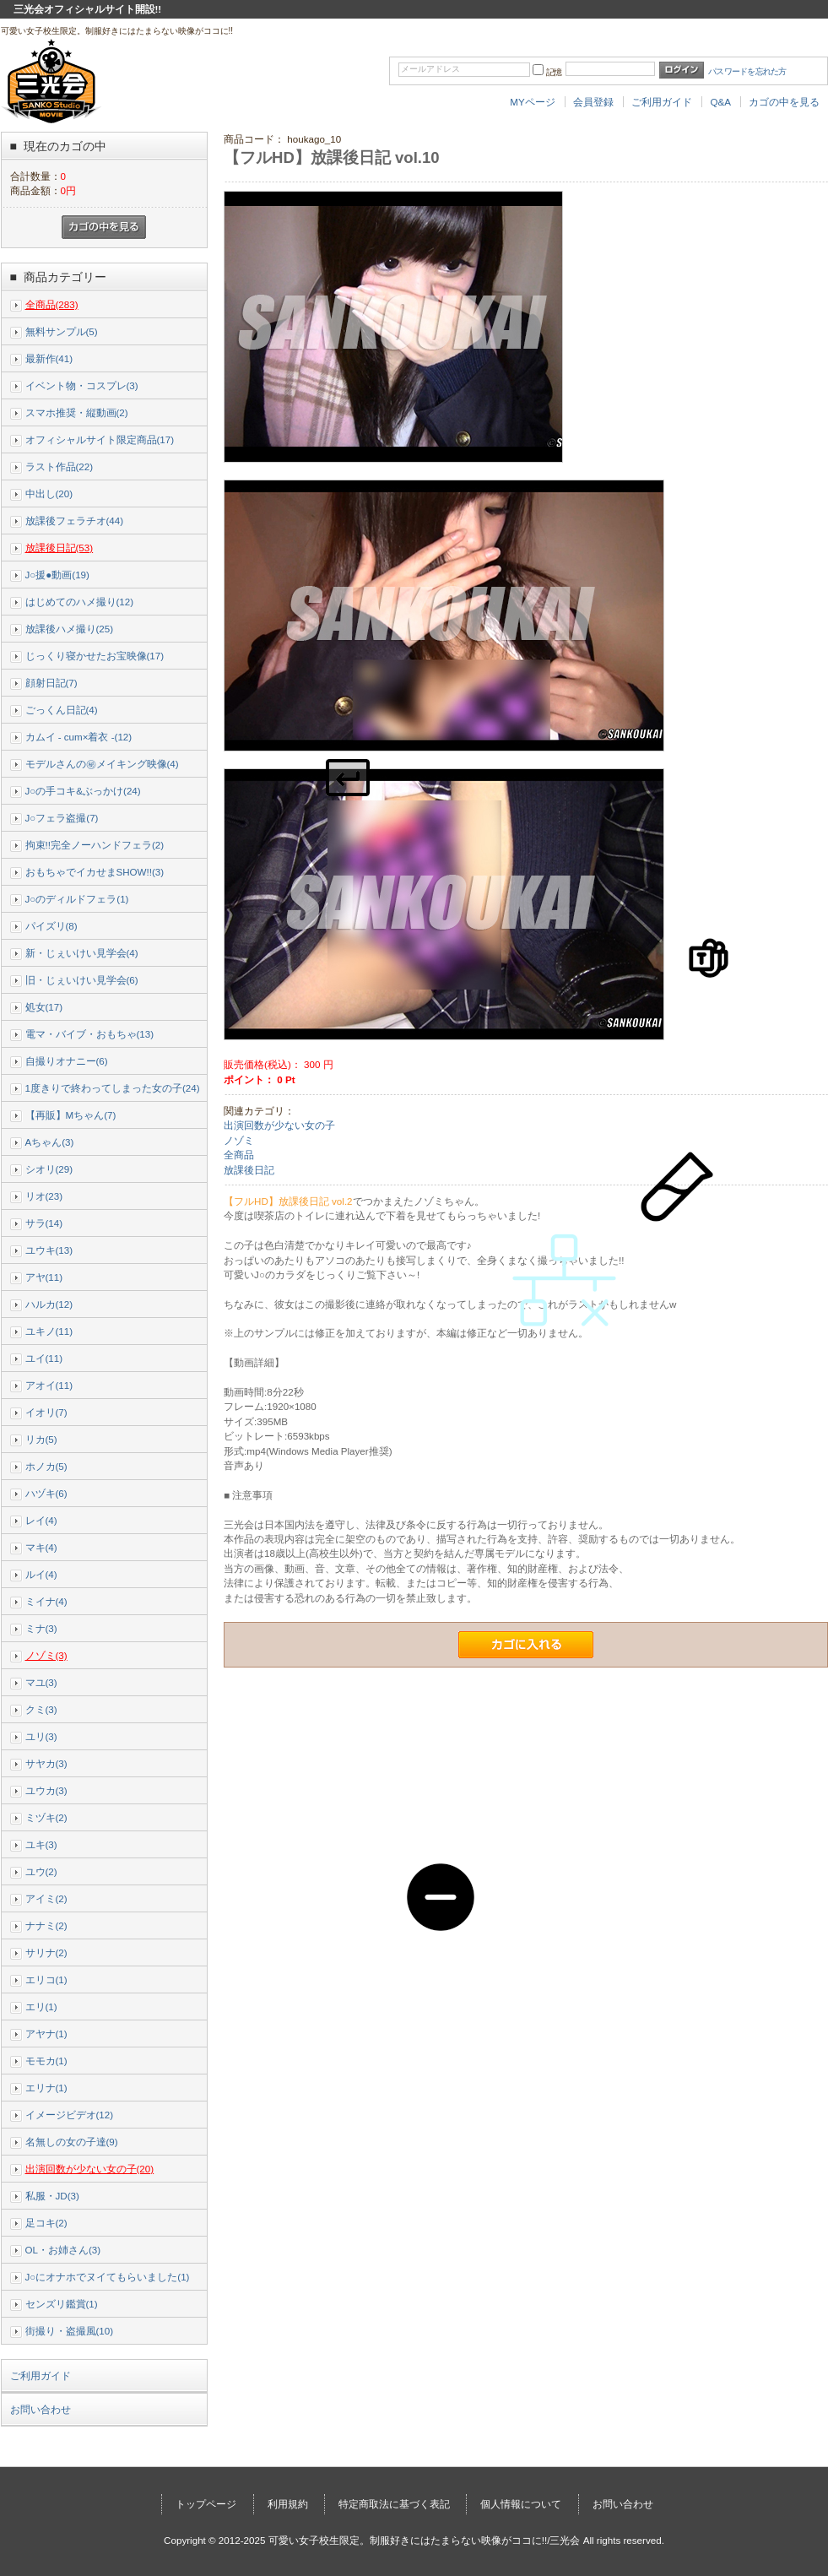  I want to click on network connection failed or unavailable, so click(564, 1282).